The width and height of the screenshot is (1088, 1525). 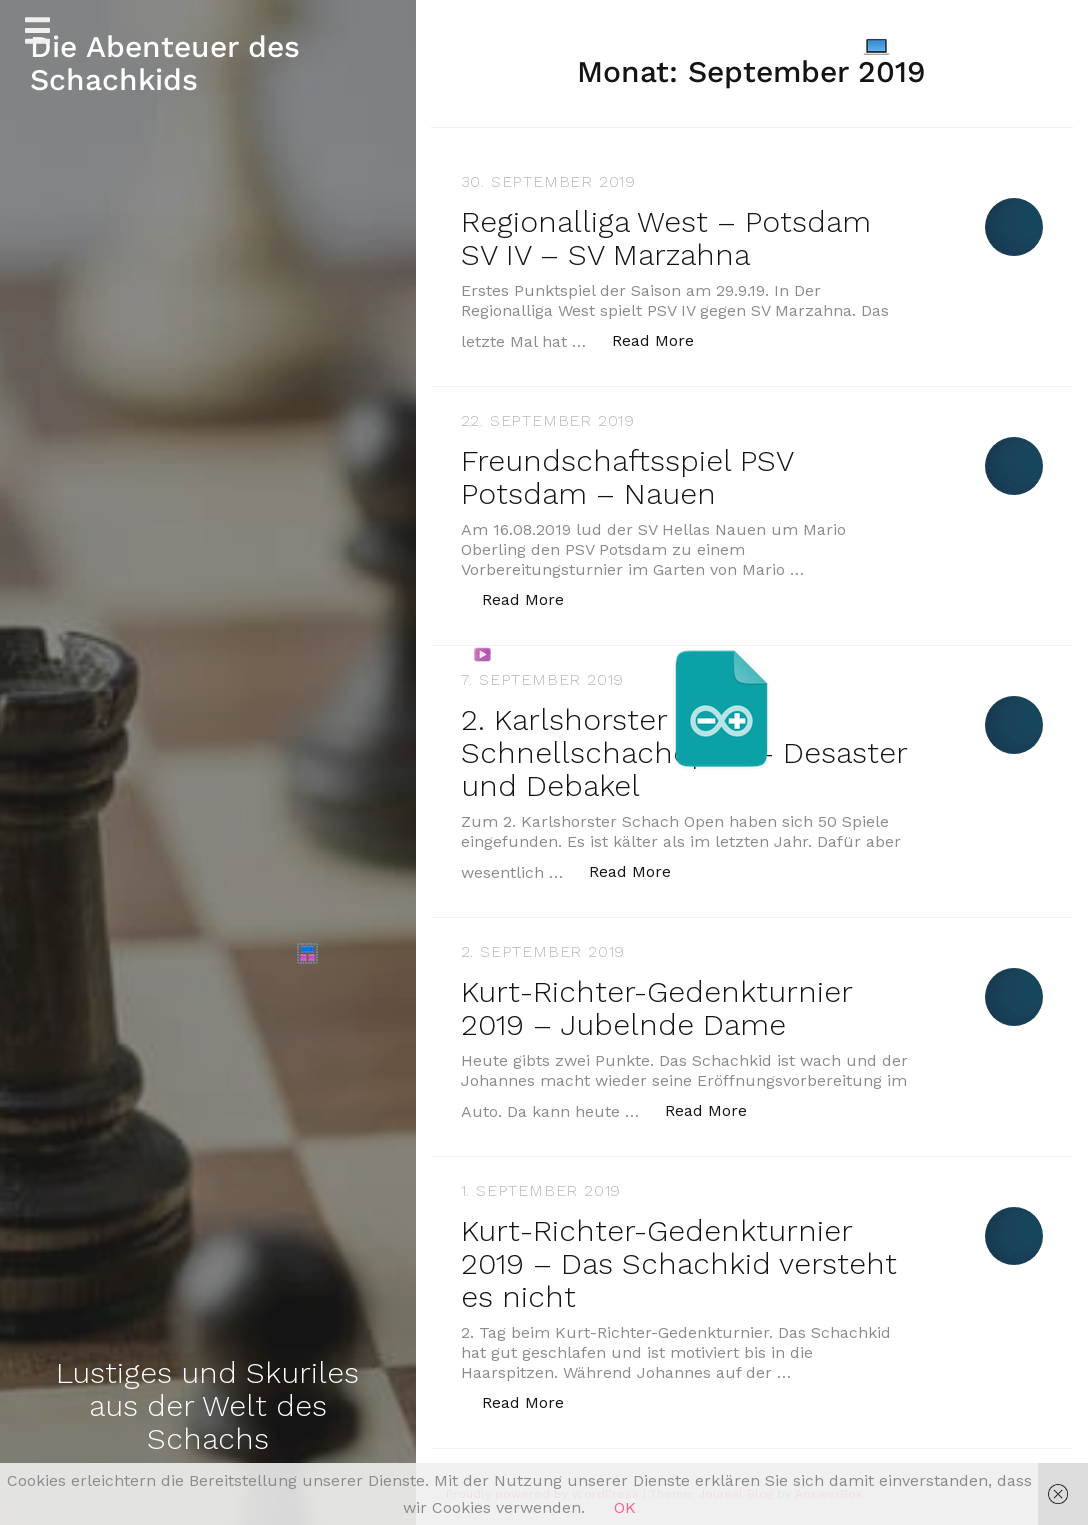 I want to click on indicates this macbook pro in system preferences, so click(x=876, y=45).